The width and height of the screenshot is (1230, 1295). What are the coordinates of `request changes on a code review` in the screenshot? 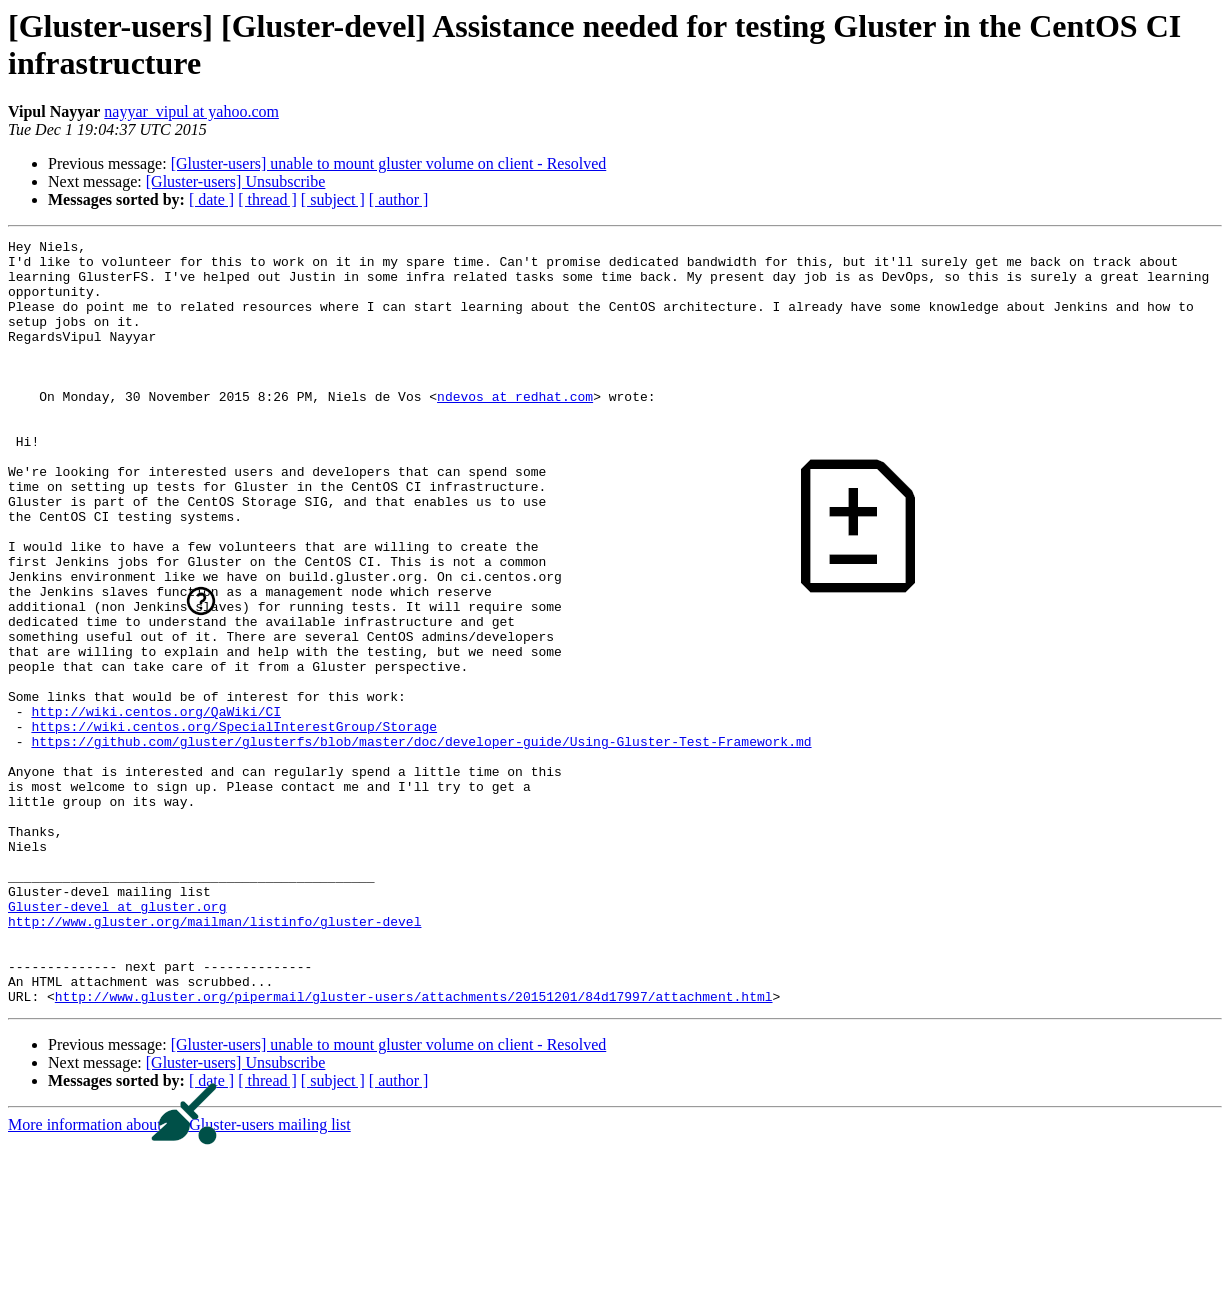 It's located at (858, 526).